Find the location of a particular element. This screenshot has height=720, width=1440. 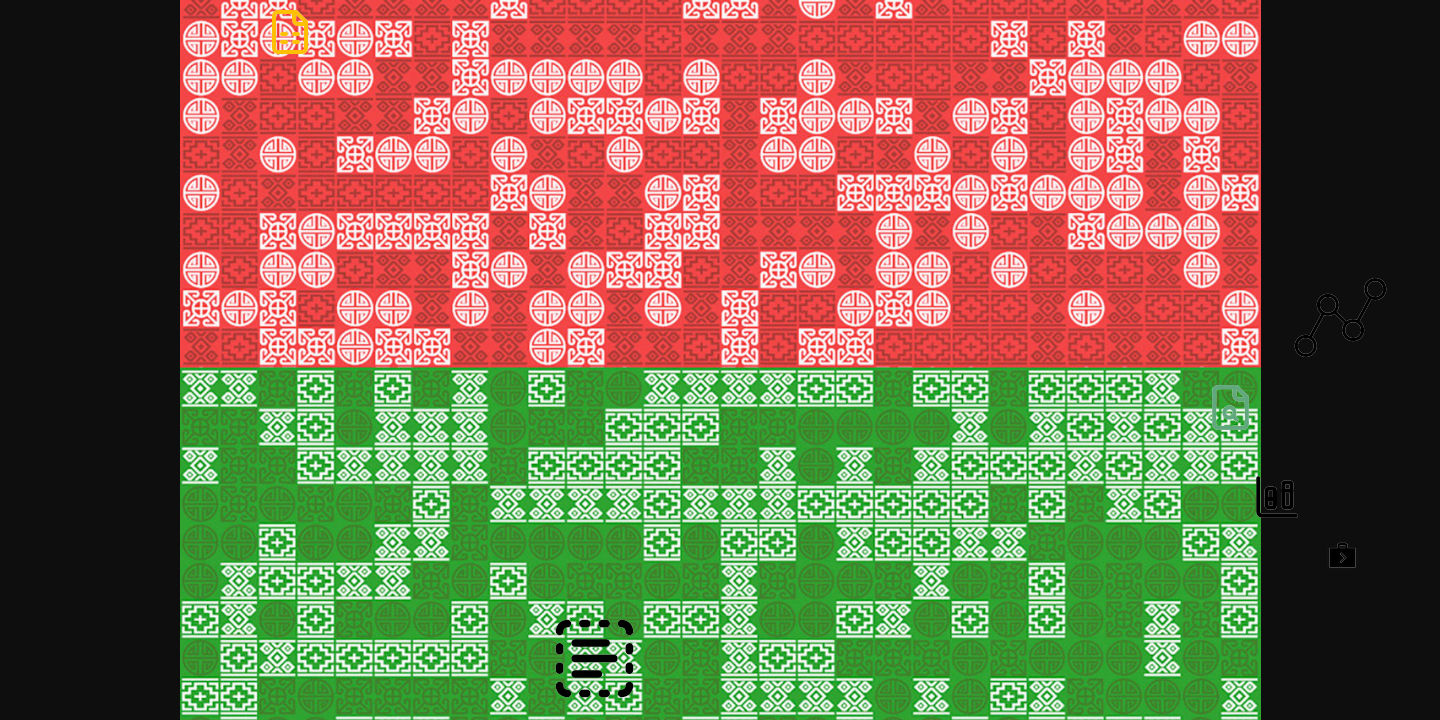

snooze or defer task to next week is located at coordinates (1342, 554).